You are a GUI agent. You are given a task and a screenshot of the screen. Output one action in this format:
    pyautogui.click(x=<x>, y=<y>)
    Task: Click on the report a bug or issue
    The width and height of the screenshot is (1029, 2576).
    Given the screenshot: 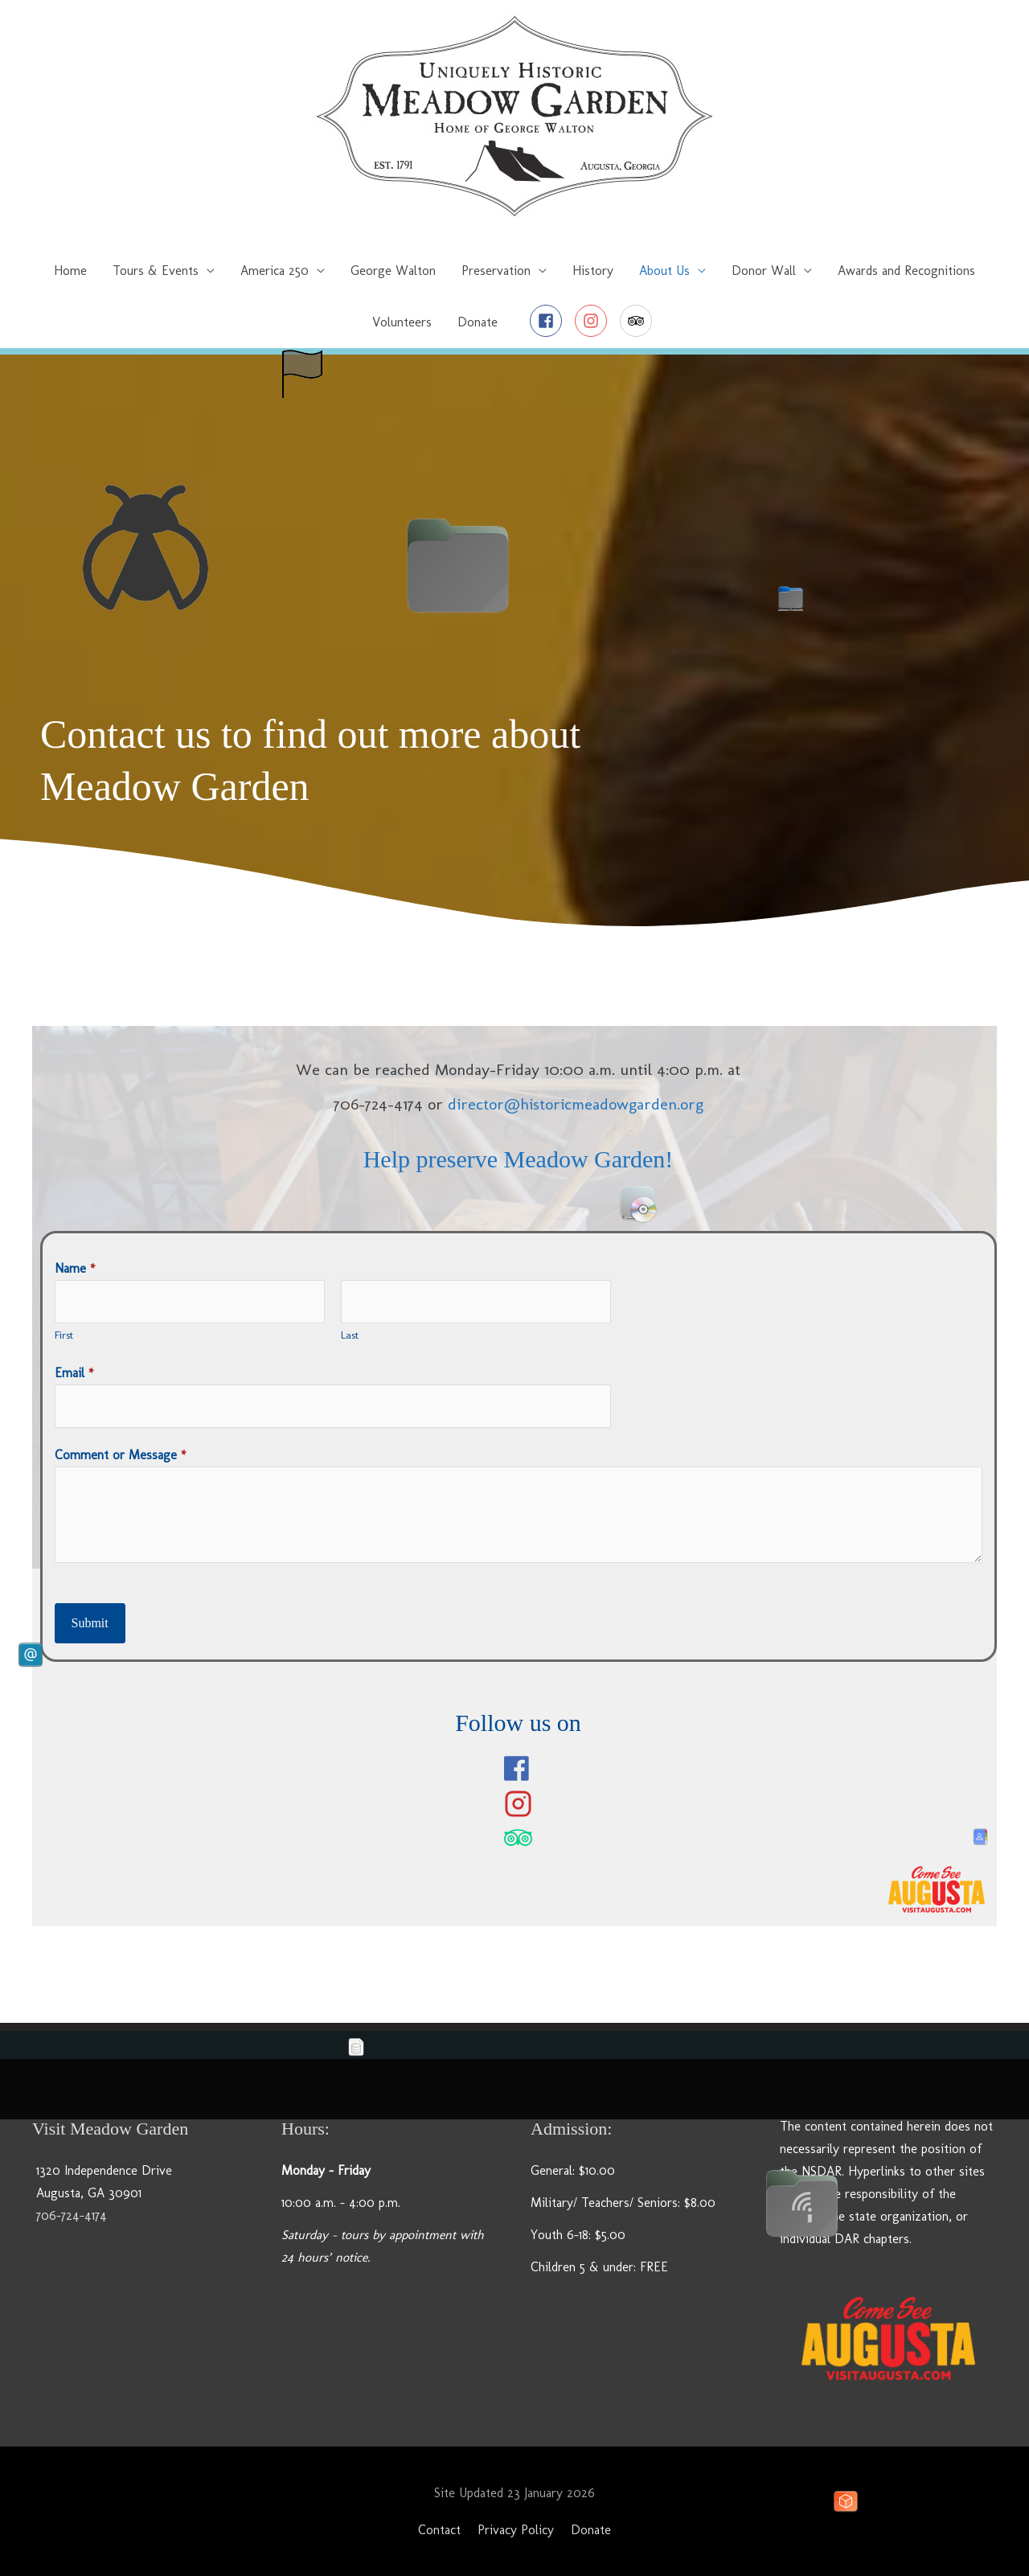 What is the action you would take?
    pyautogui.click(x=146, y=548)
    